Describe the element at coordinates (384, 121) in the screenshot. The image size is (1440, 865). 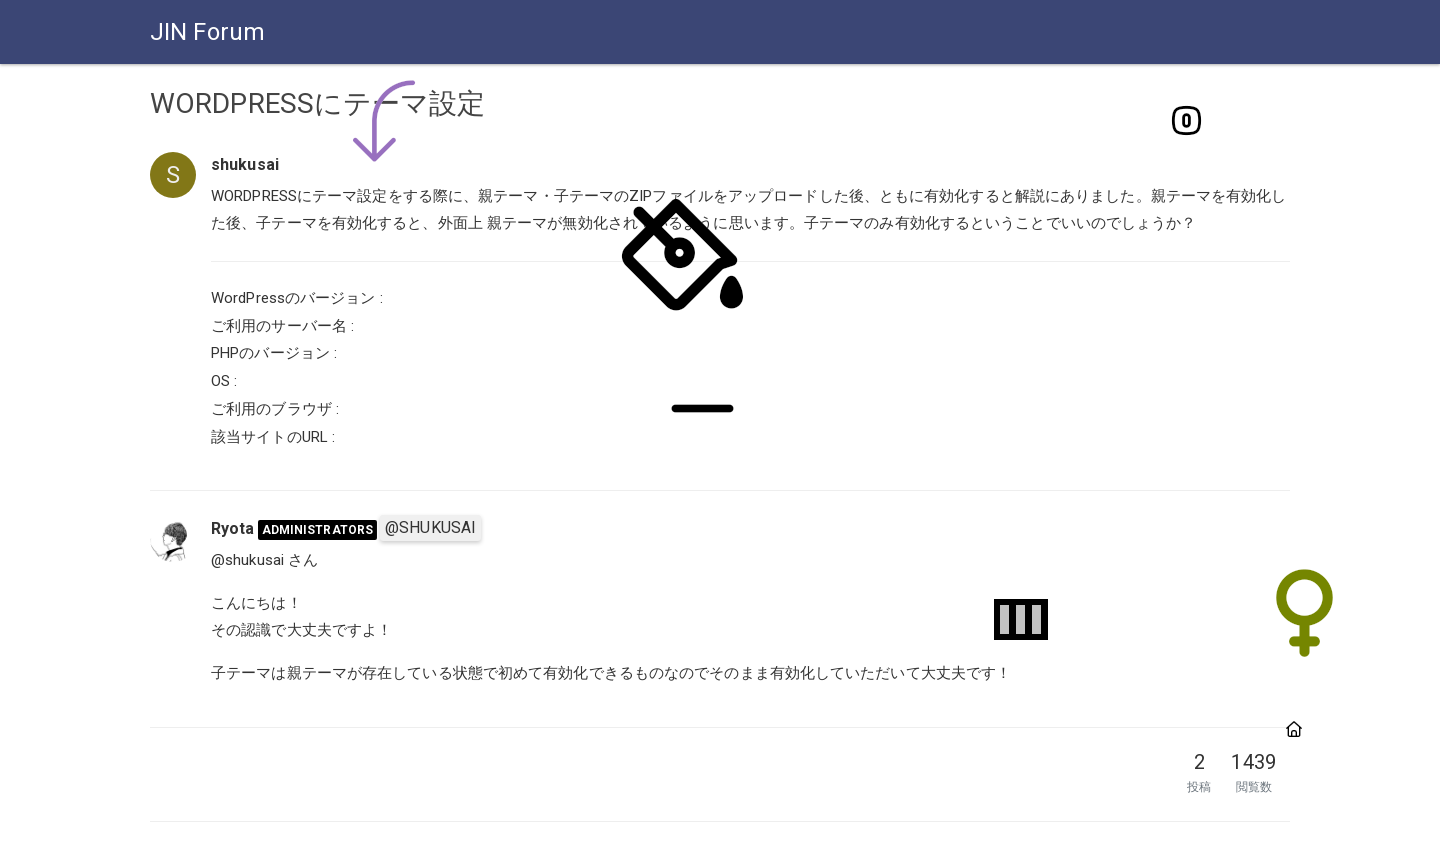
I see `go back and down in navigation` at that location.